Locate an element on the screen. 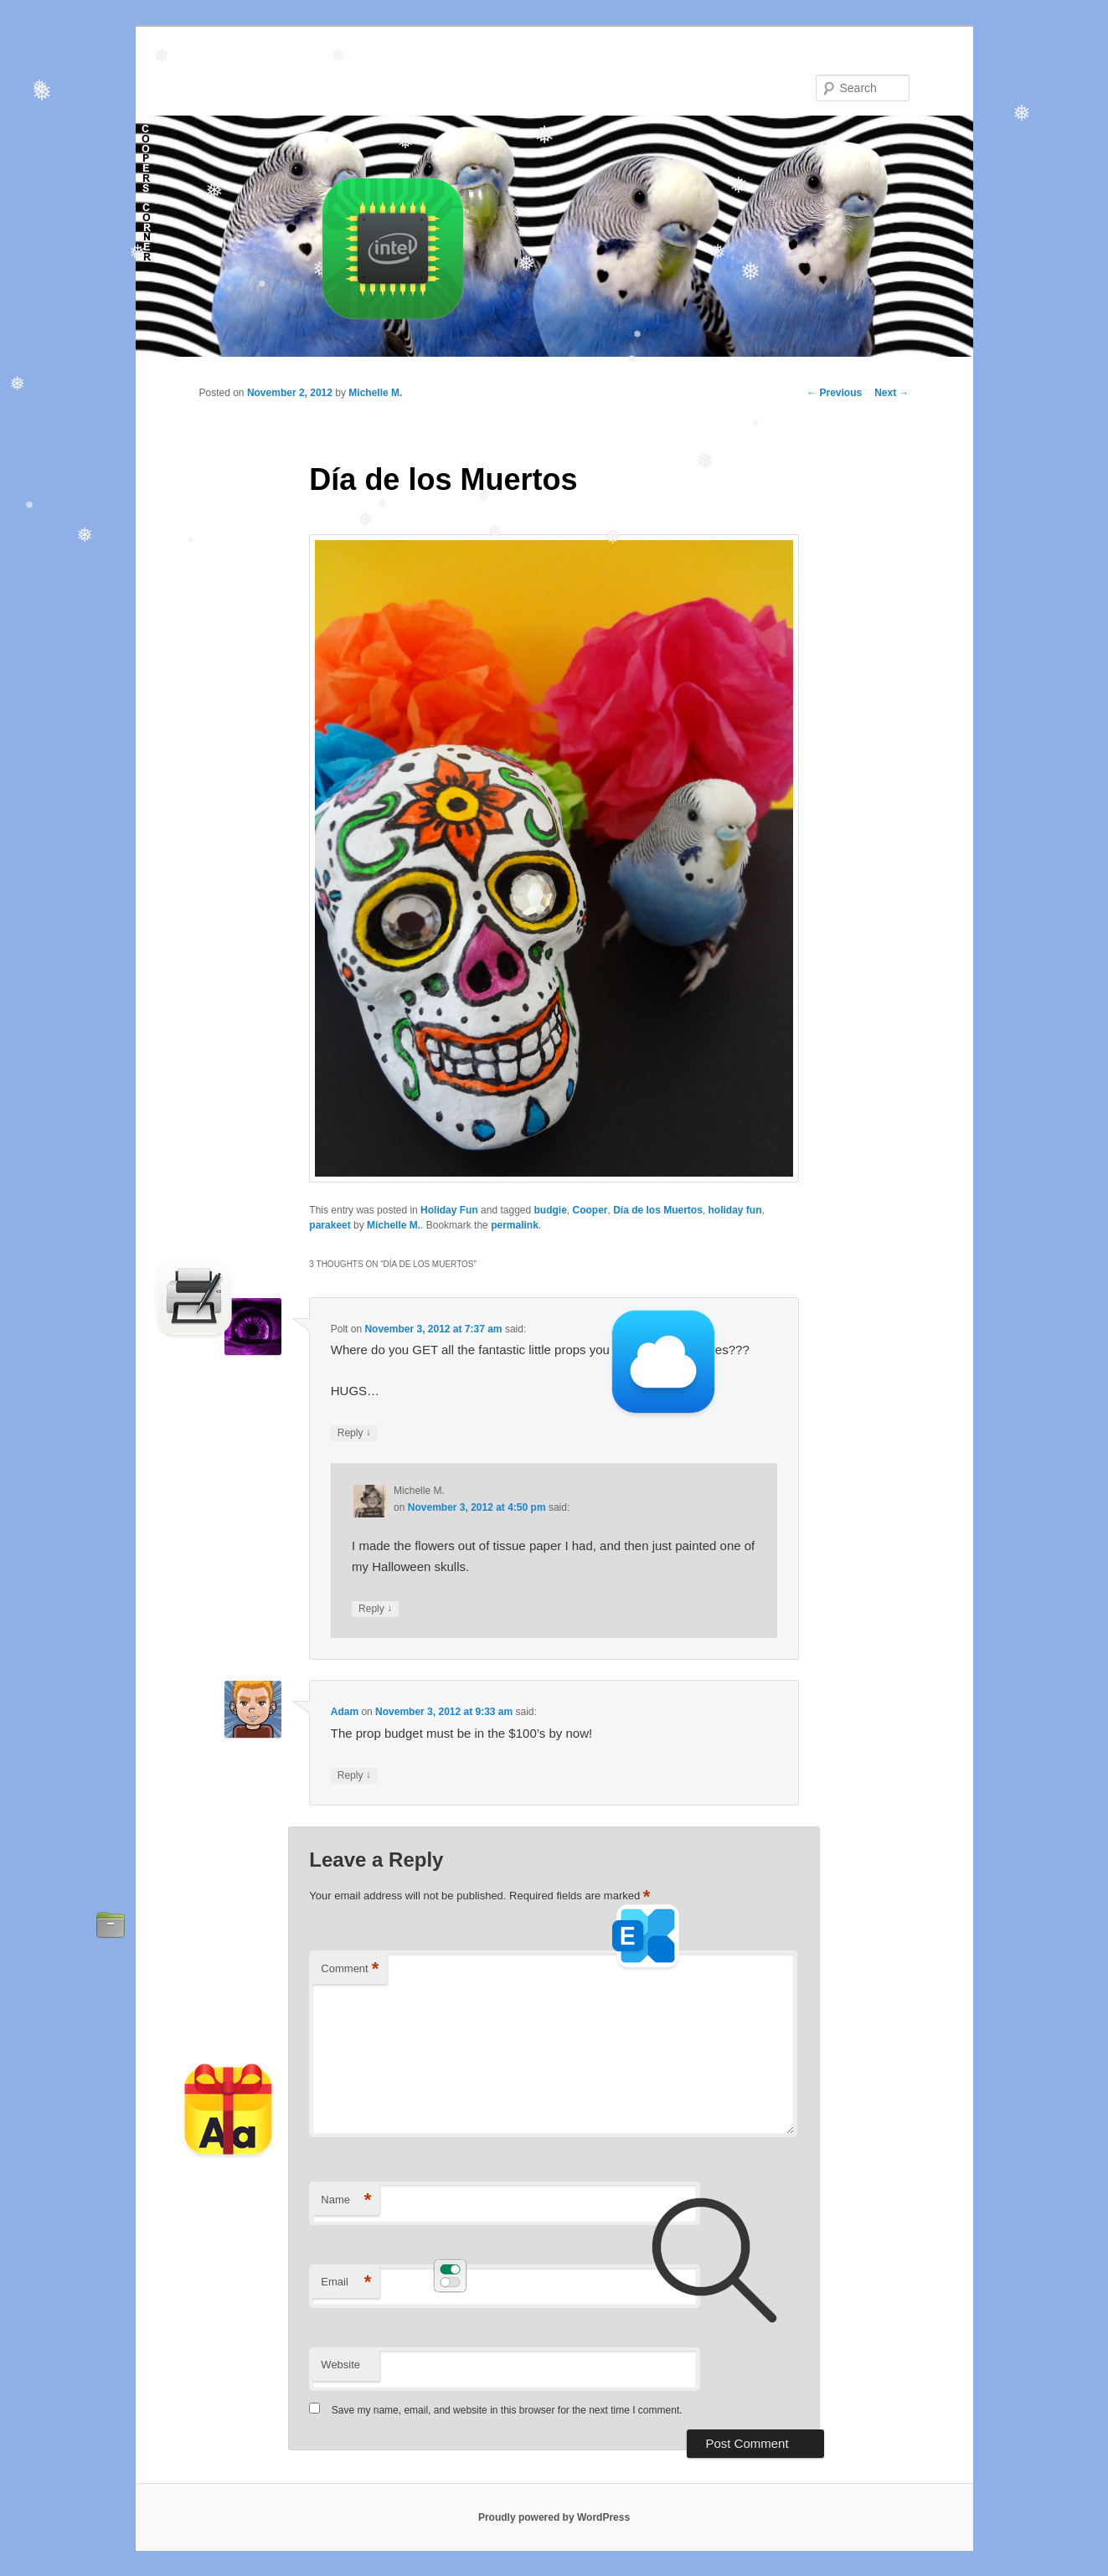 The image size is (1108, 2576). open print editor application is located at coordinates (193, 1296).